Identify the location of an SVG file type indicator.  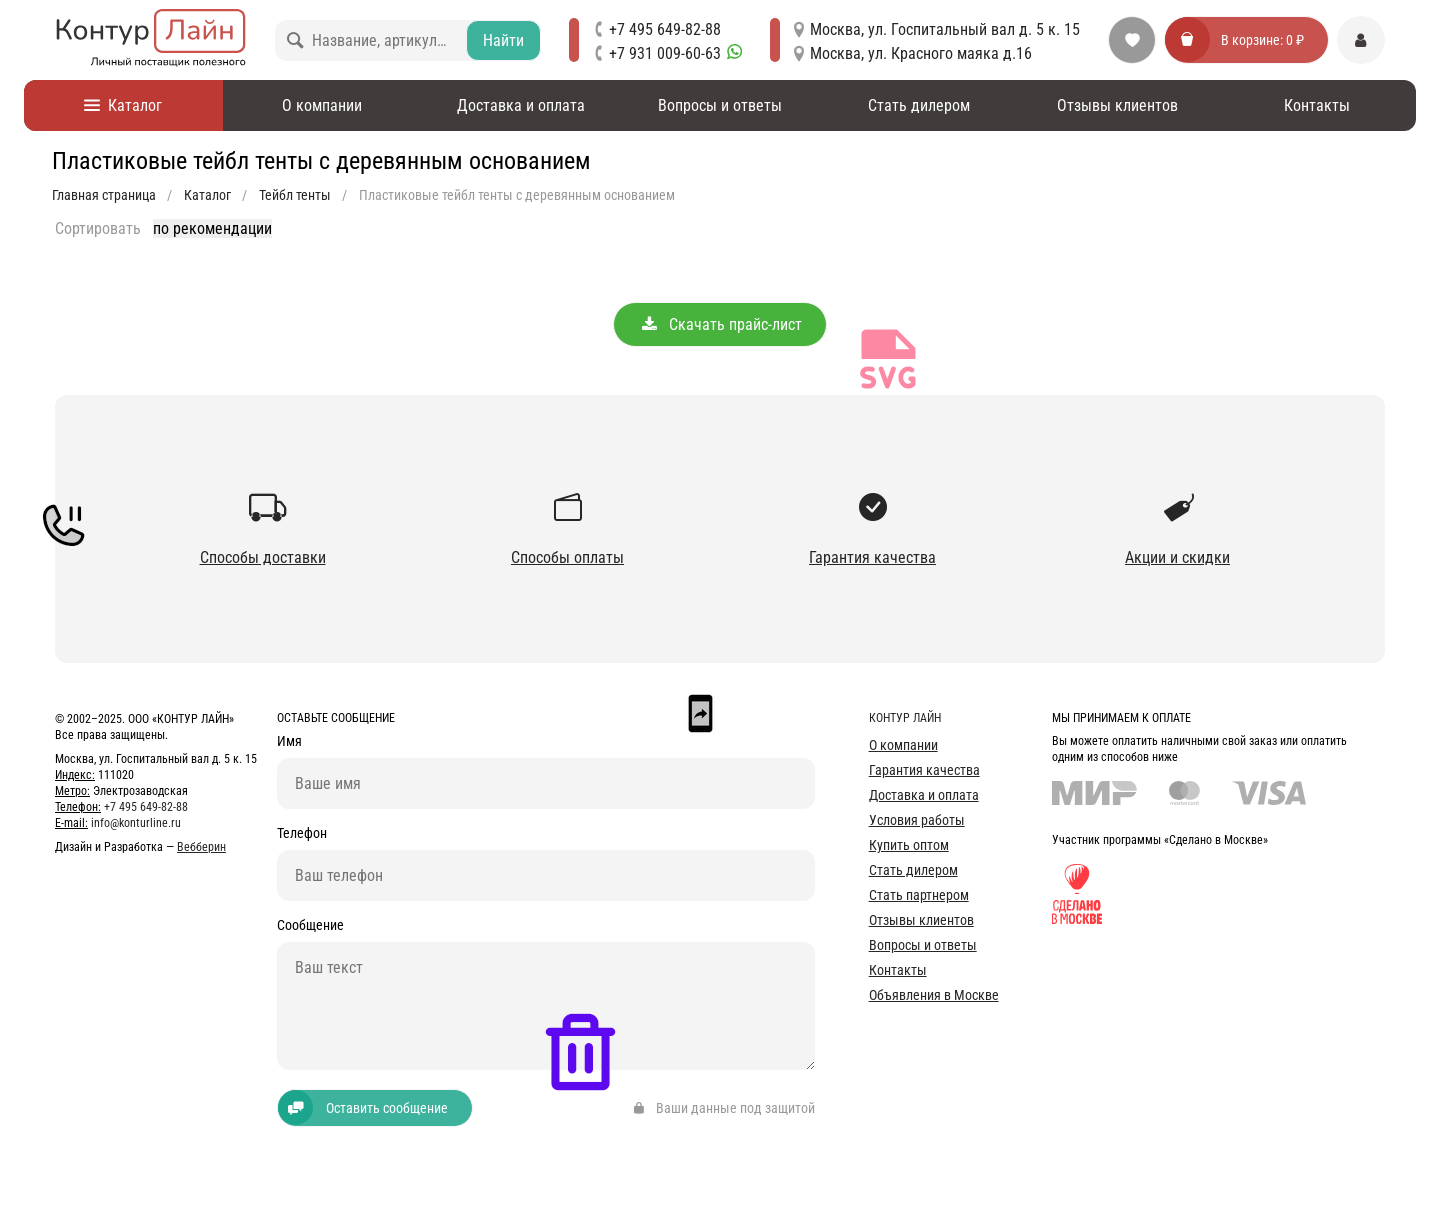
(888, 361).